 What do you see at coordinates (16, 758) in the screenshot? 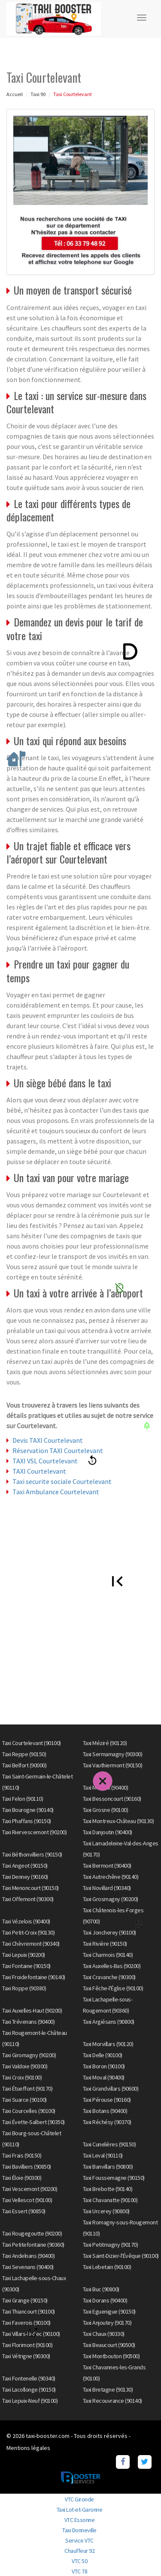
I see `view your home address or primary location` at bounding box center [16, 758].